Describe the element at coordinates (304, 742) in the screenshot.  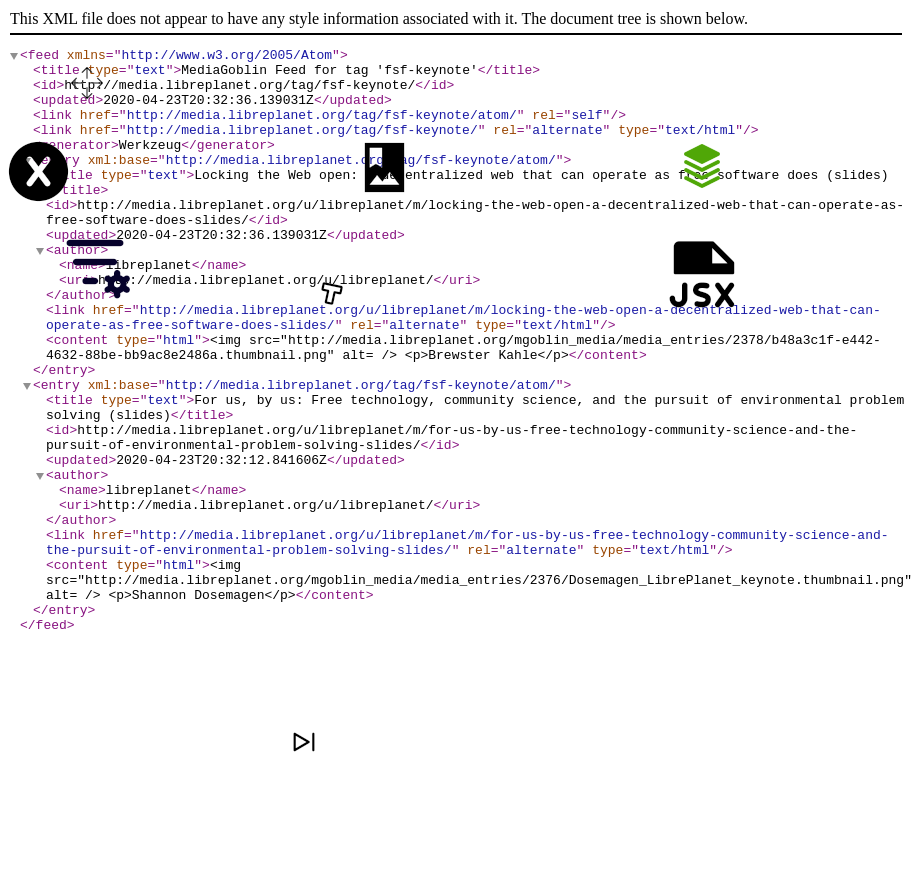
I see `skip to the next track` at that location.